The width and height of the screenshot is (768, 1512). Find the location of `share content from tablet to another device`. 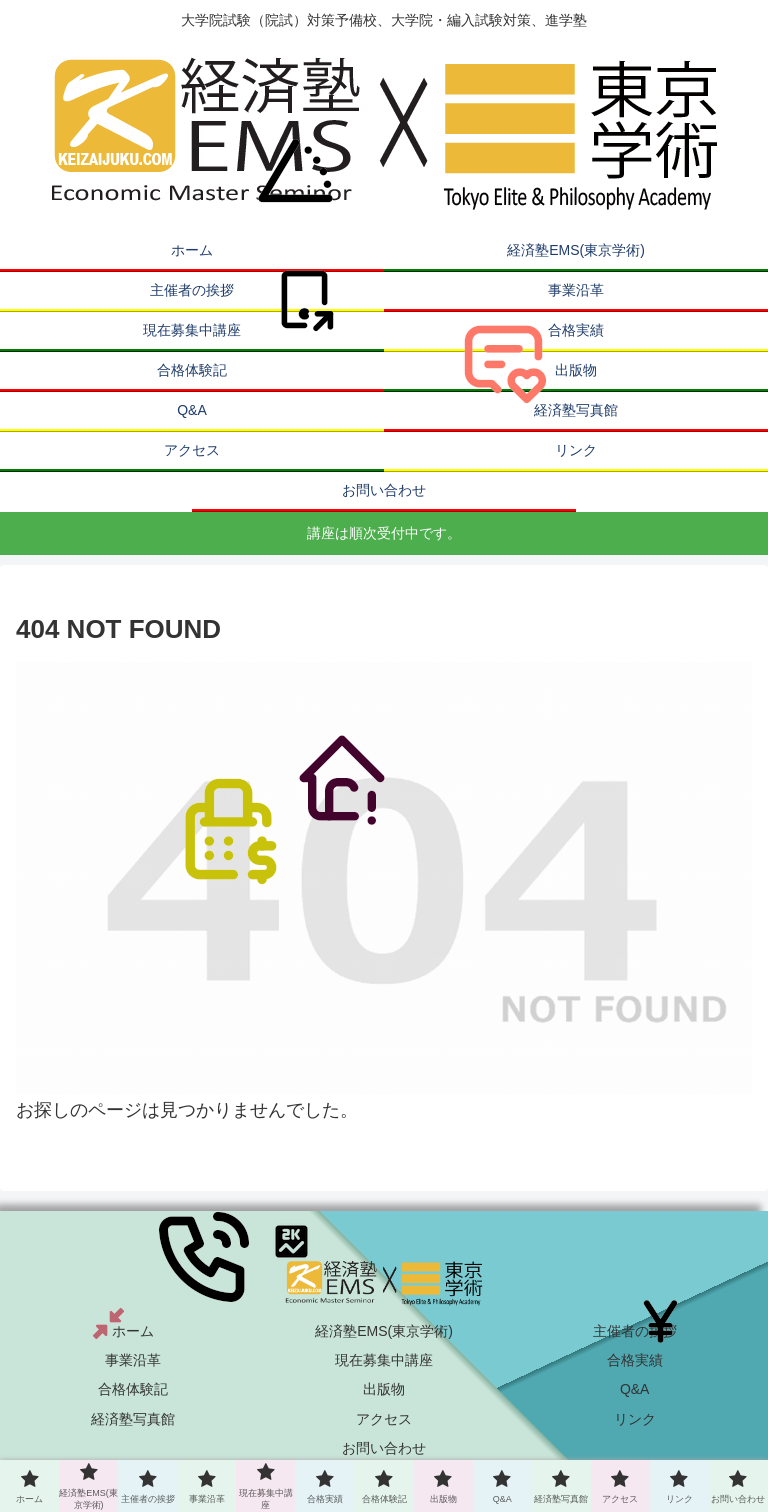

share content from tablet to another device is located at coordinates (304, 299).